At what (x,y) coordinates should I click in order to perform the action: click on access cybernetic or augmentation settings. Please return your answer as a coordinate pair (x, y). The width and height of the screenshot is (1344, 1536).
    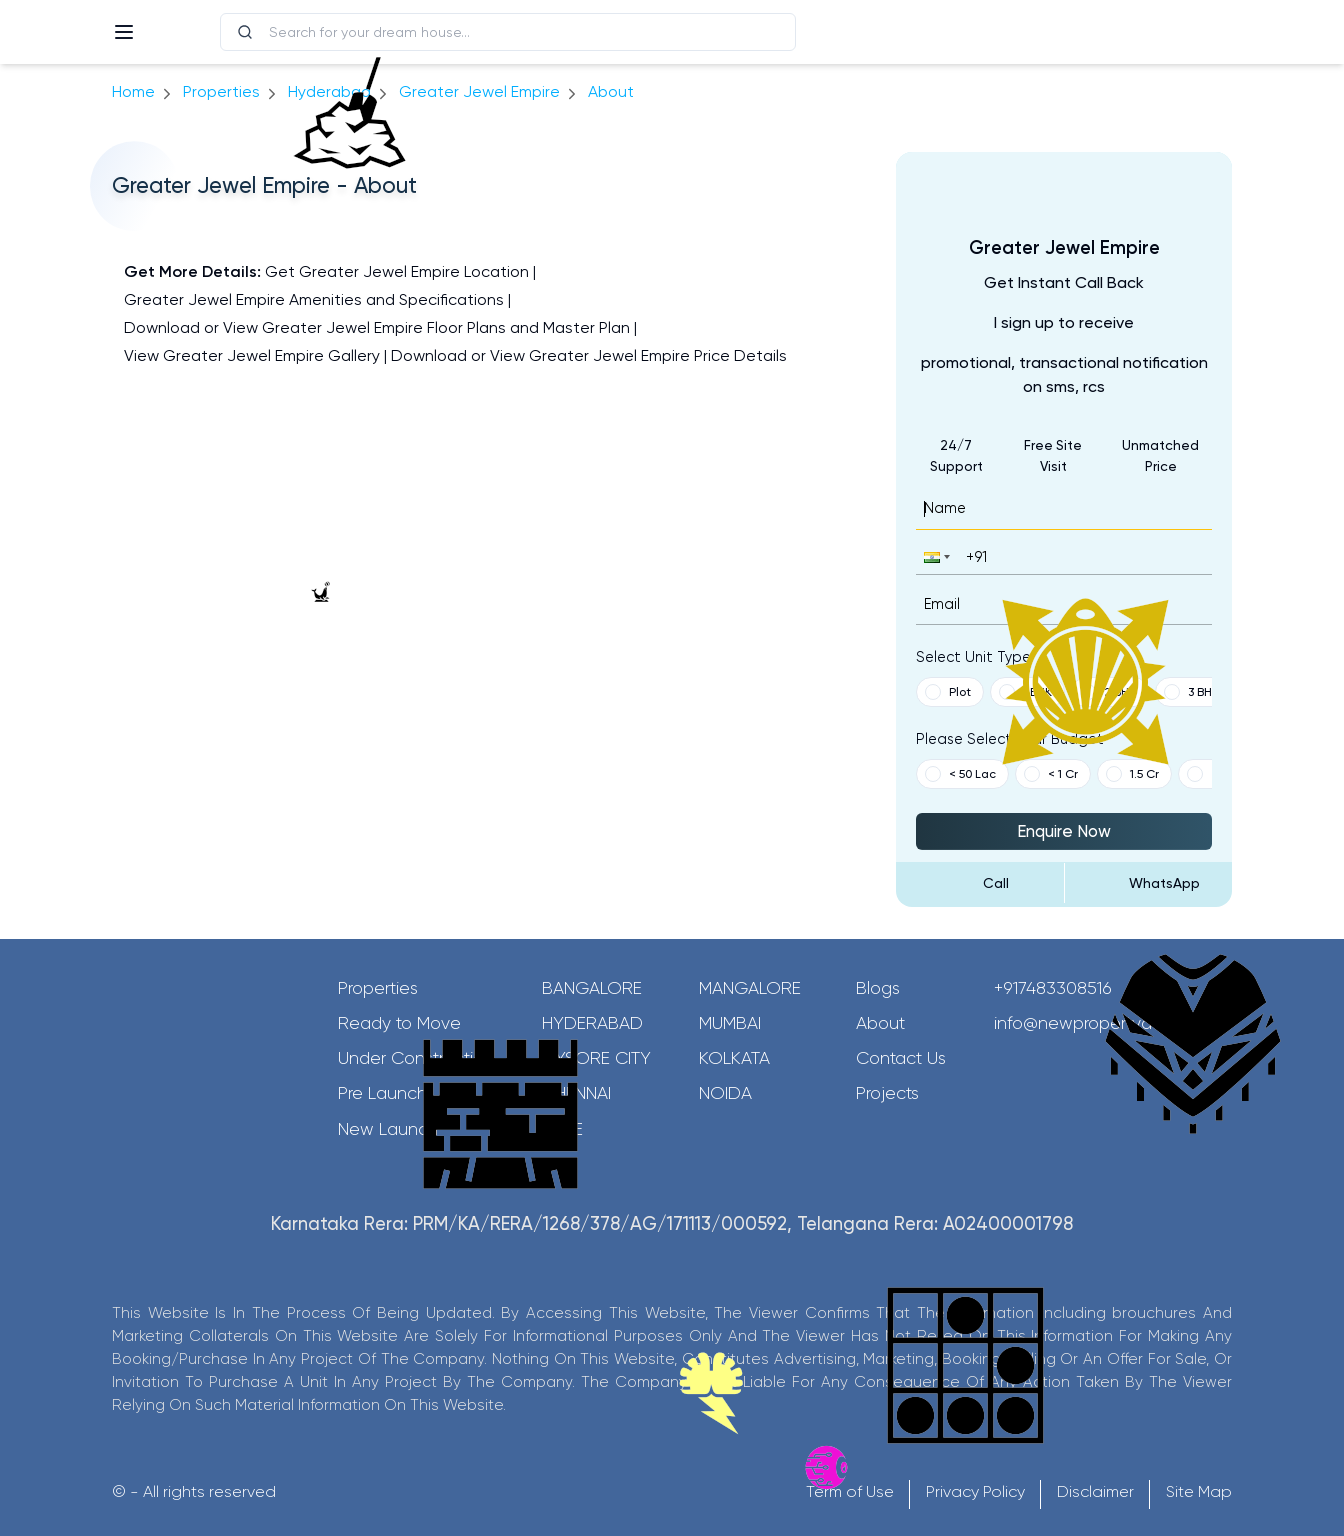
    Looking at the image, I should click on (826, 1467).